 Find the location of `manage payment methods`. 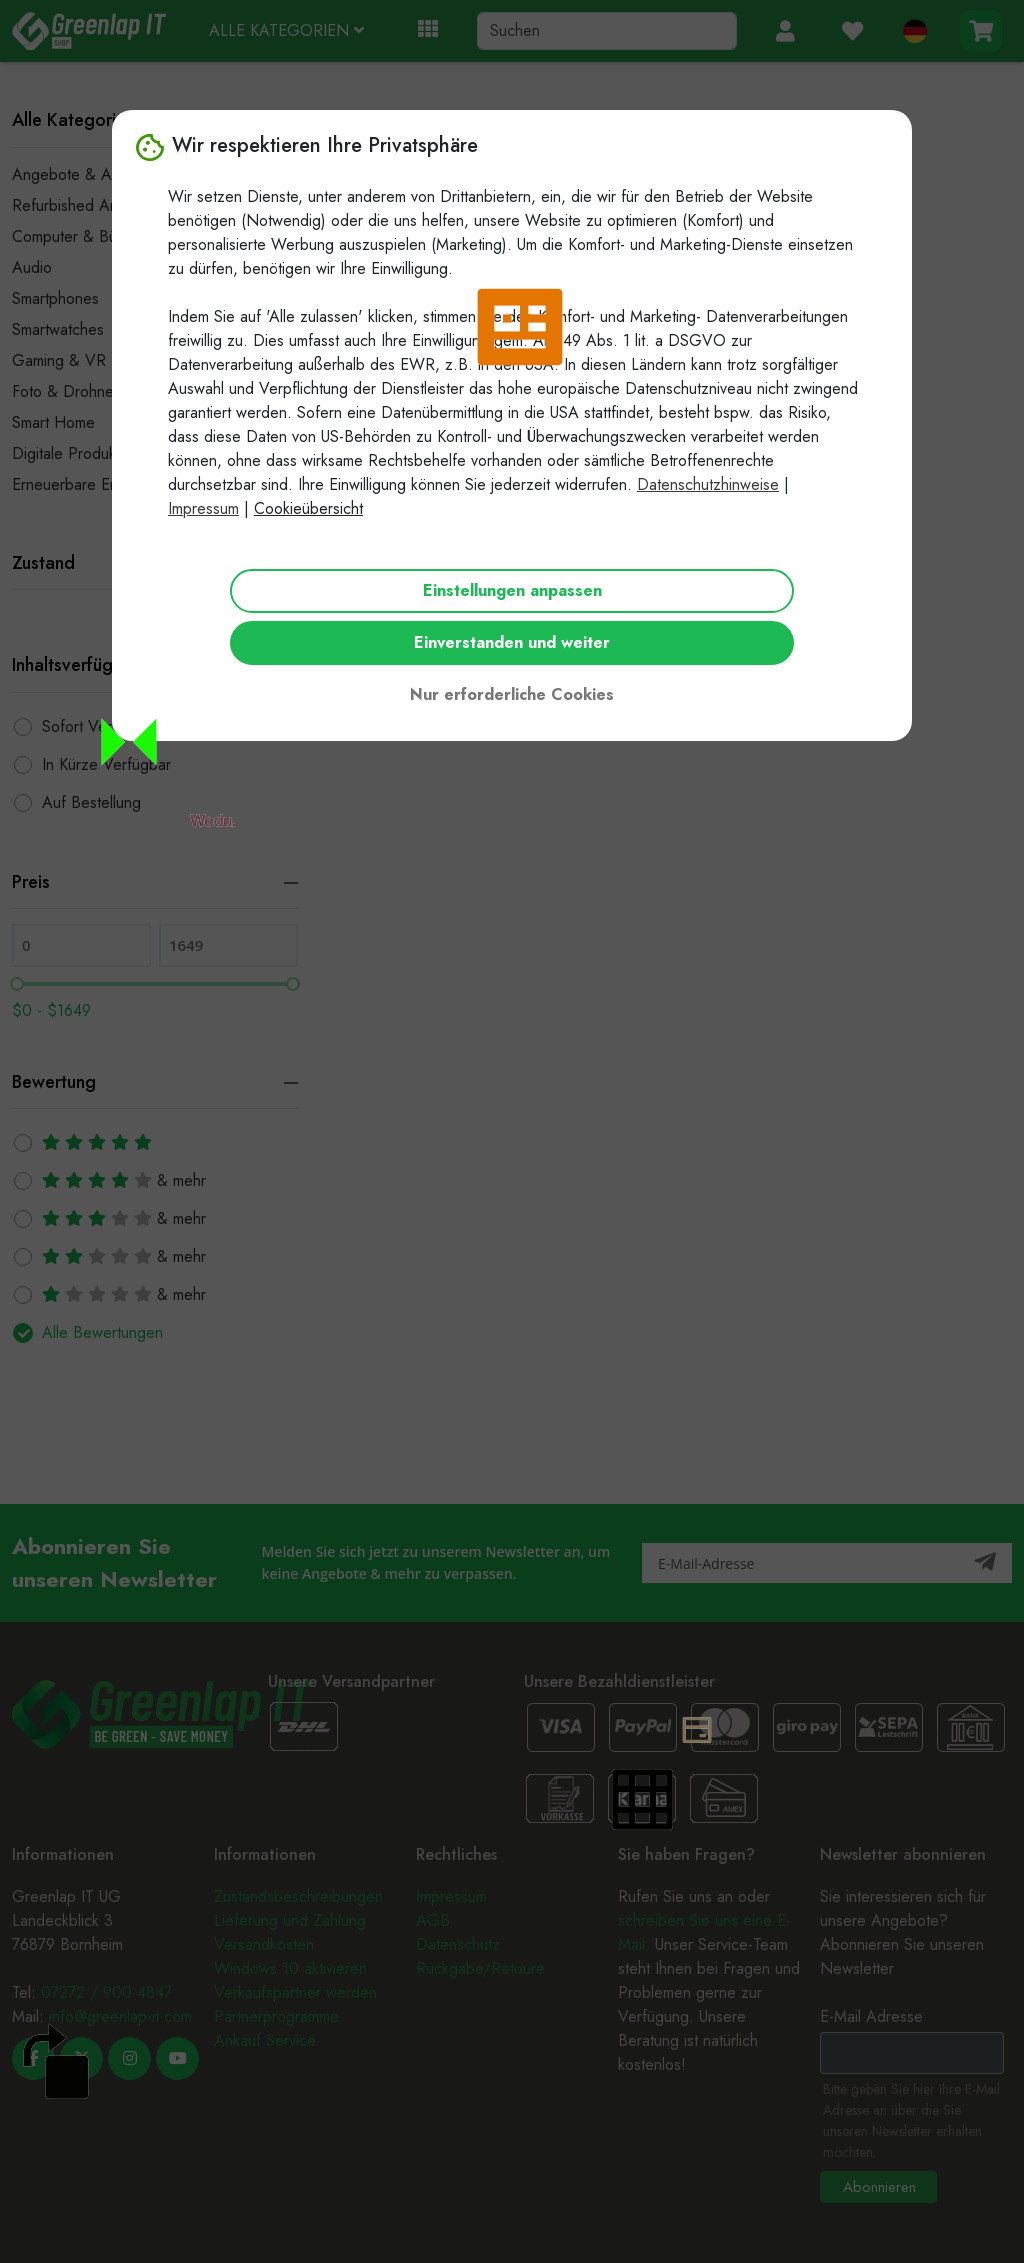

manage payment methods is located at coordinates (697, 1730).